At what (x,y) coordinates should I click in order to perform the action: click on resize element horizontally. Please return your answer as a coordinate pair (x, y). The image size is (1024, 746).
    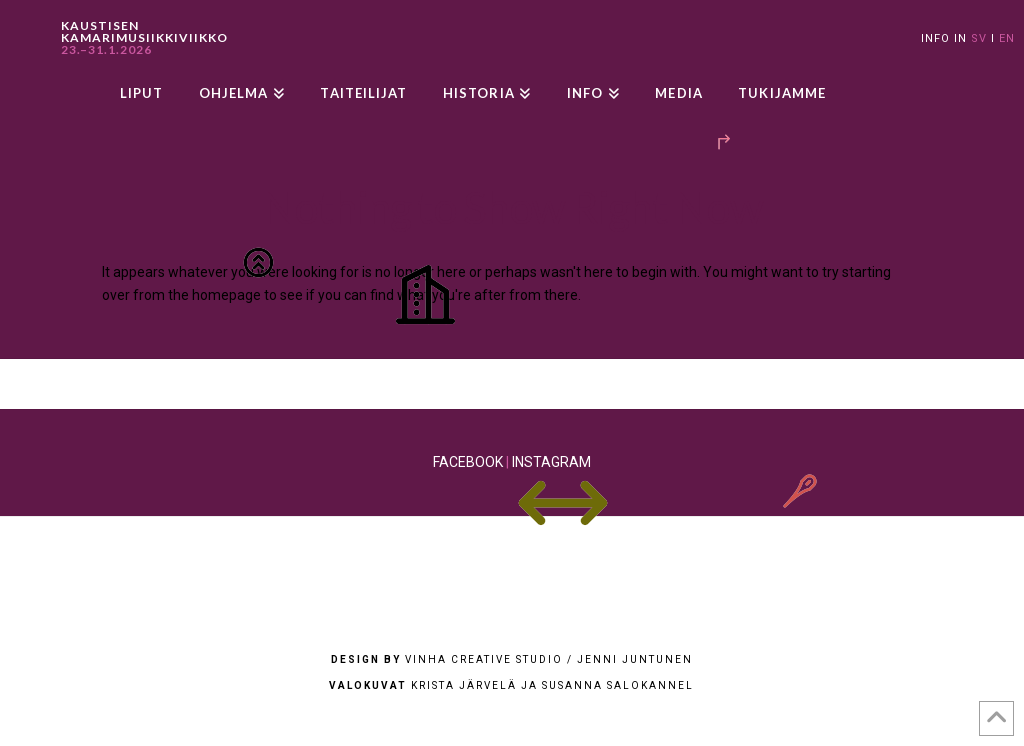
    Looking at the image, I should click on (563, 503).